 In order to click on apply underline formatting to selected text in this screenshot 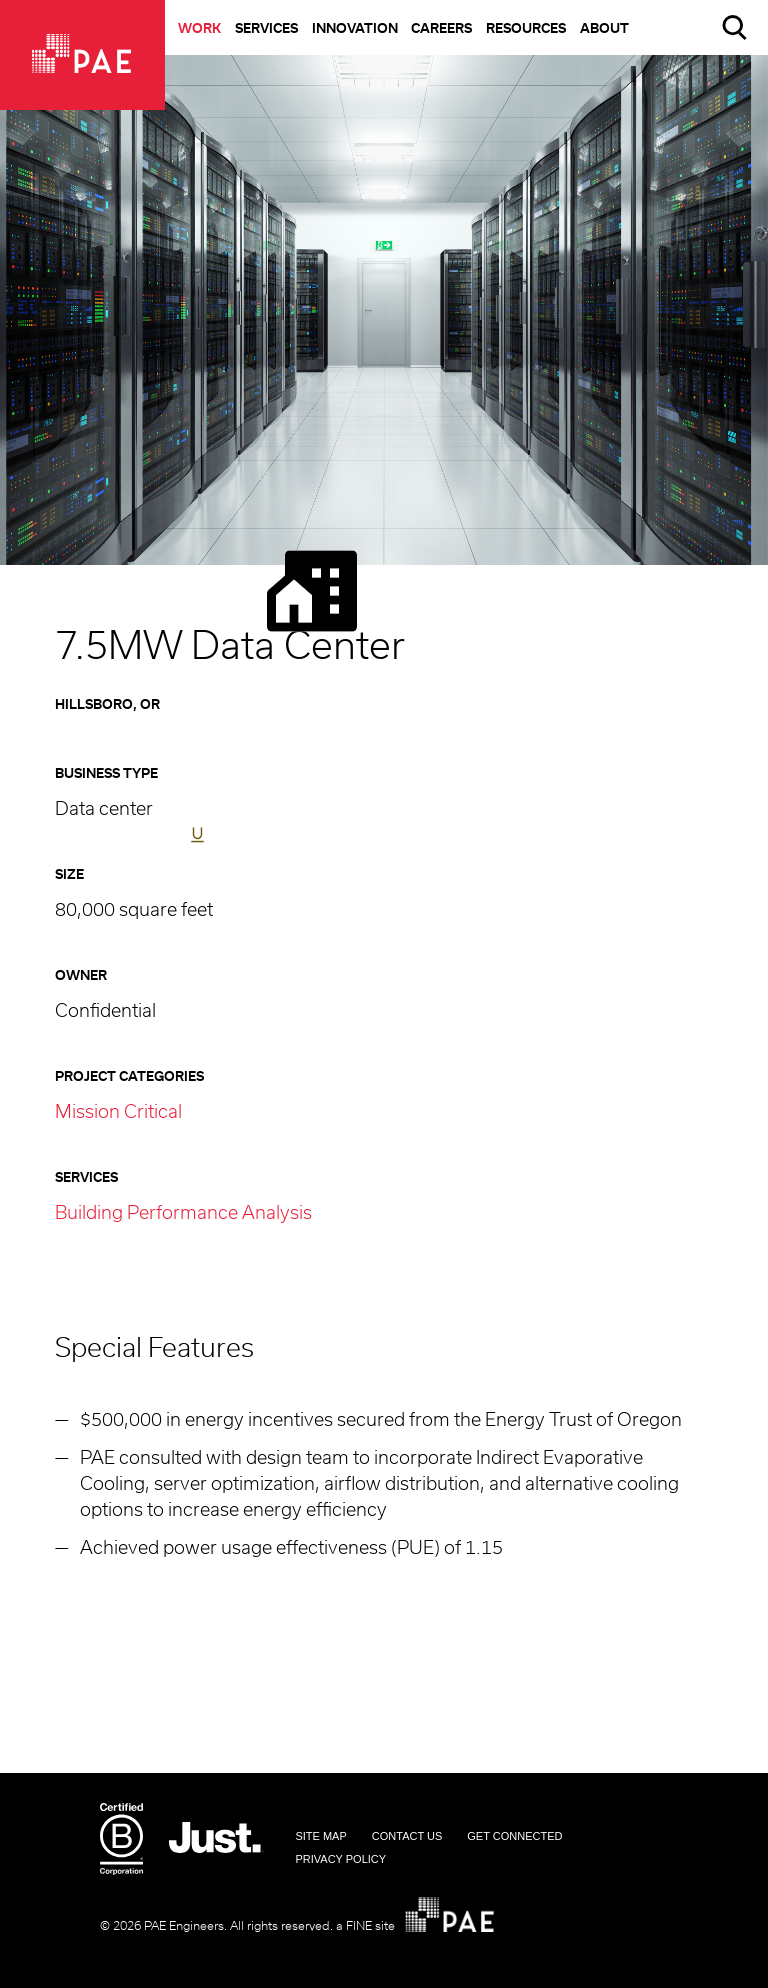, I will do `click(197, 834)`.